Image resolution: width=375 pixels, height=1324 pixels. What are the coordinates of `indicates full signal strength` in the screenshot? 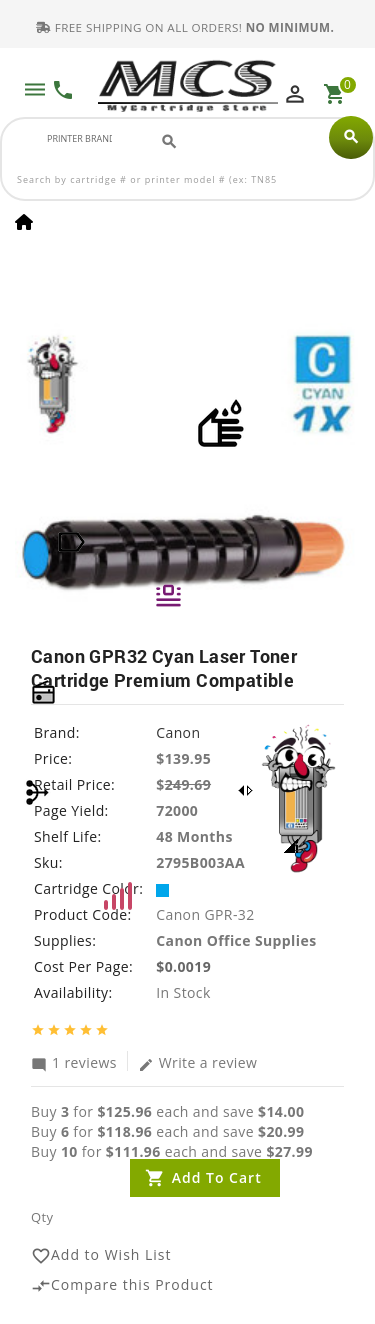 It's located at (118, 896).